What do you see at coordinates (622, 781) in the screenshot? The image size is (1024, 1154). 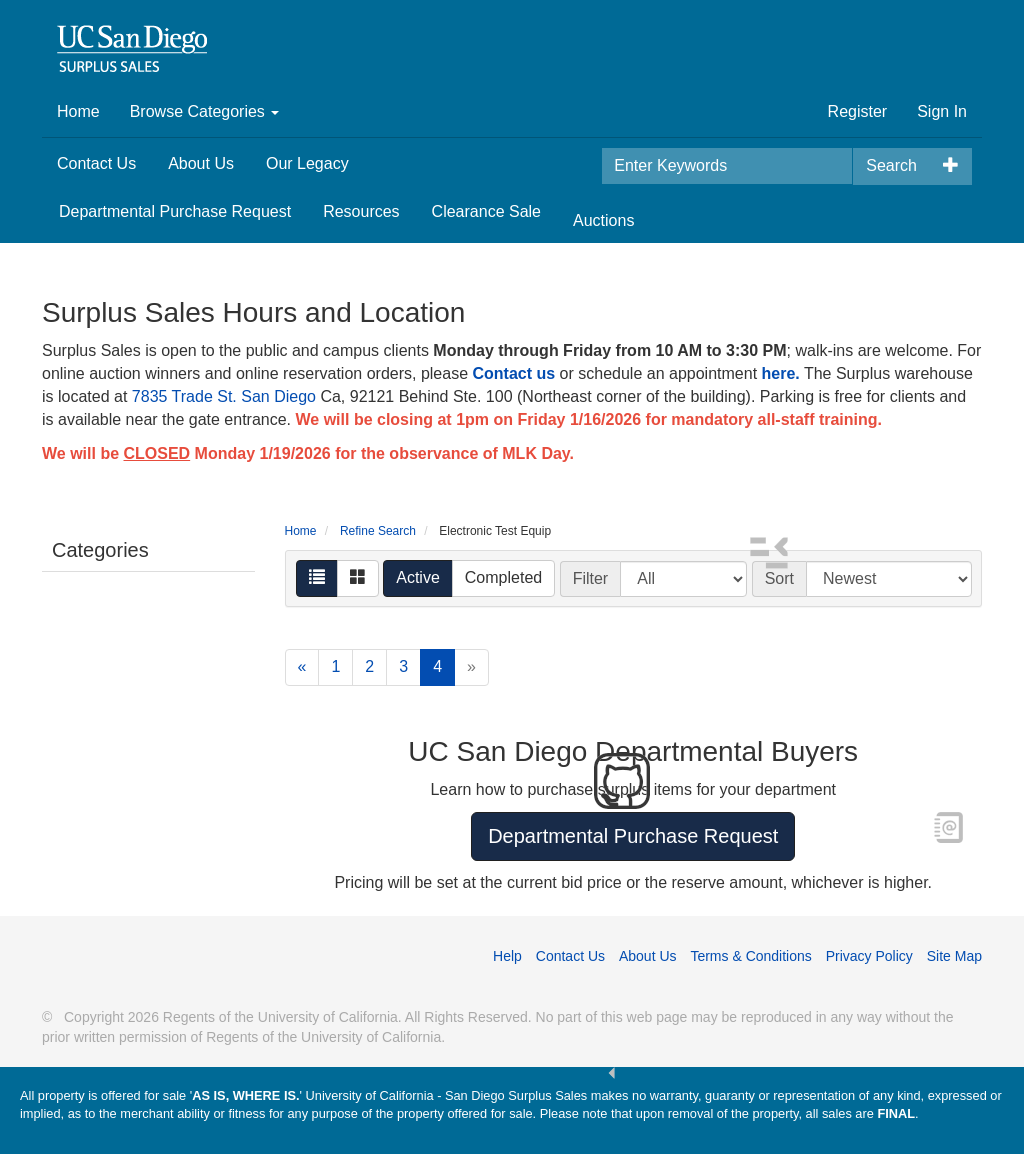 I see `open GitHub Desktop application` at bounding box center [622, 781].